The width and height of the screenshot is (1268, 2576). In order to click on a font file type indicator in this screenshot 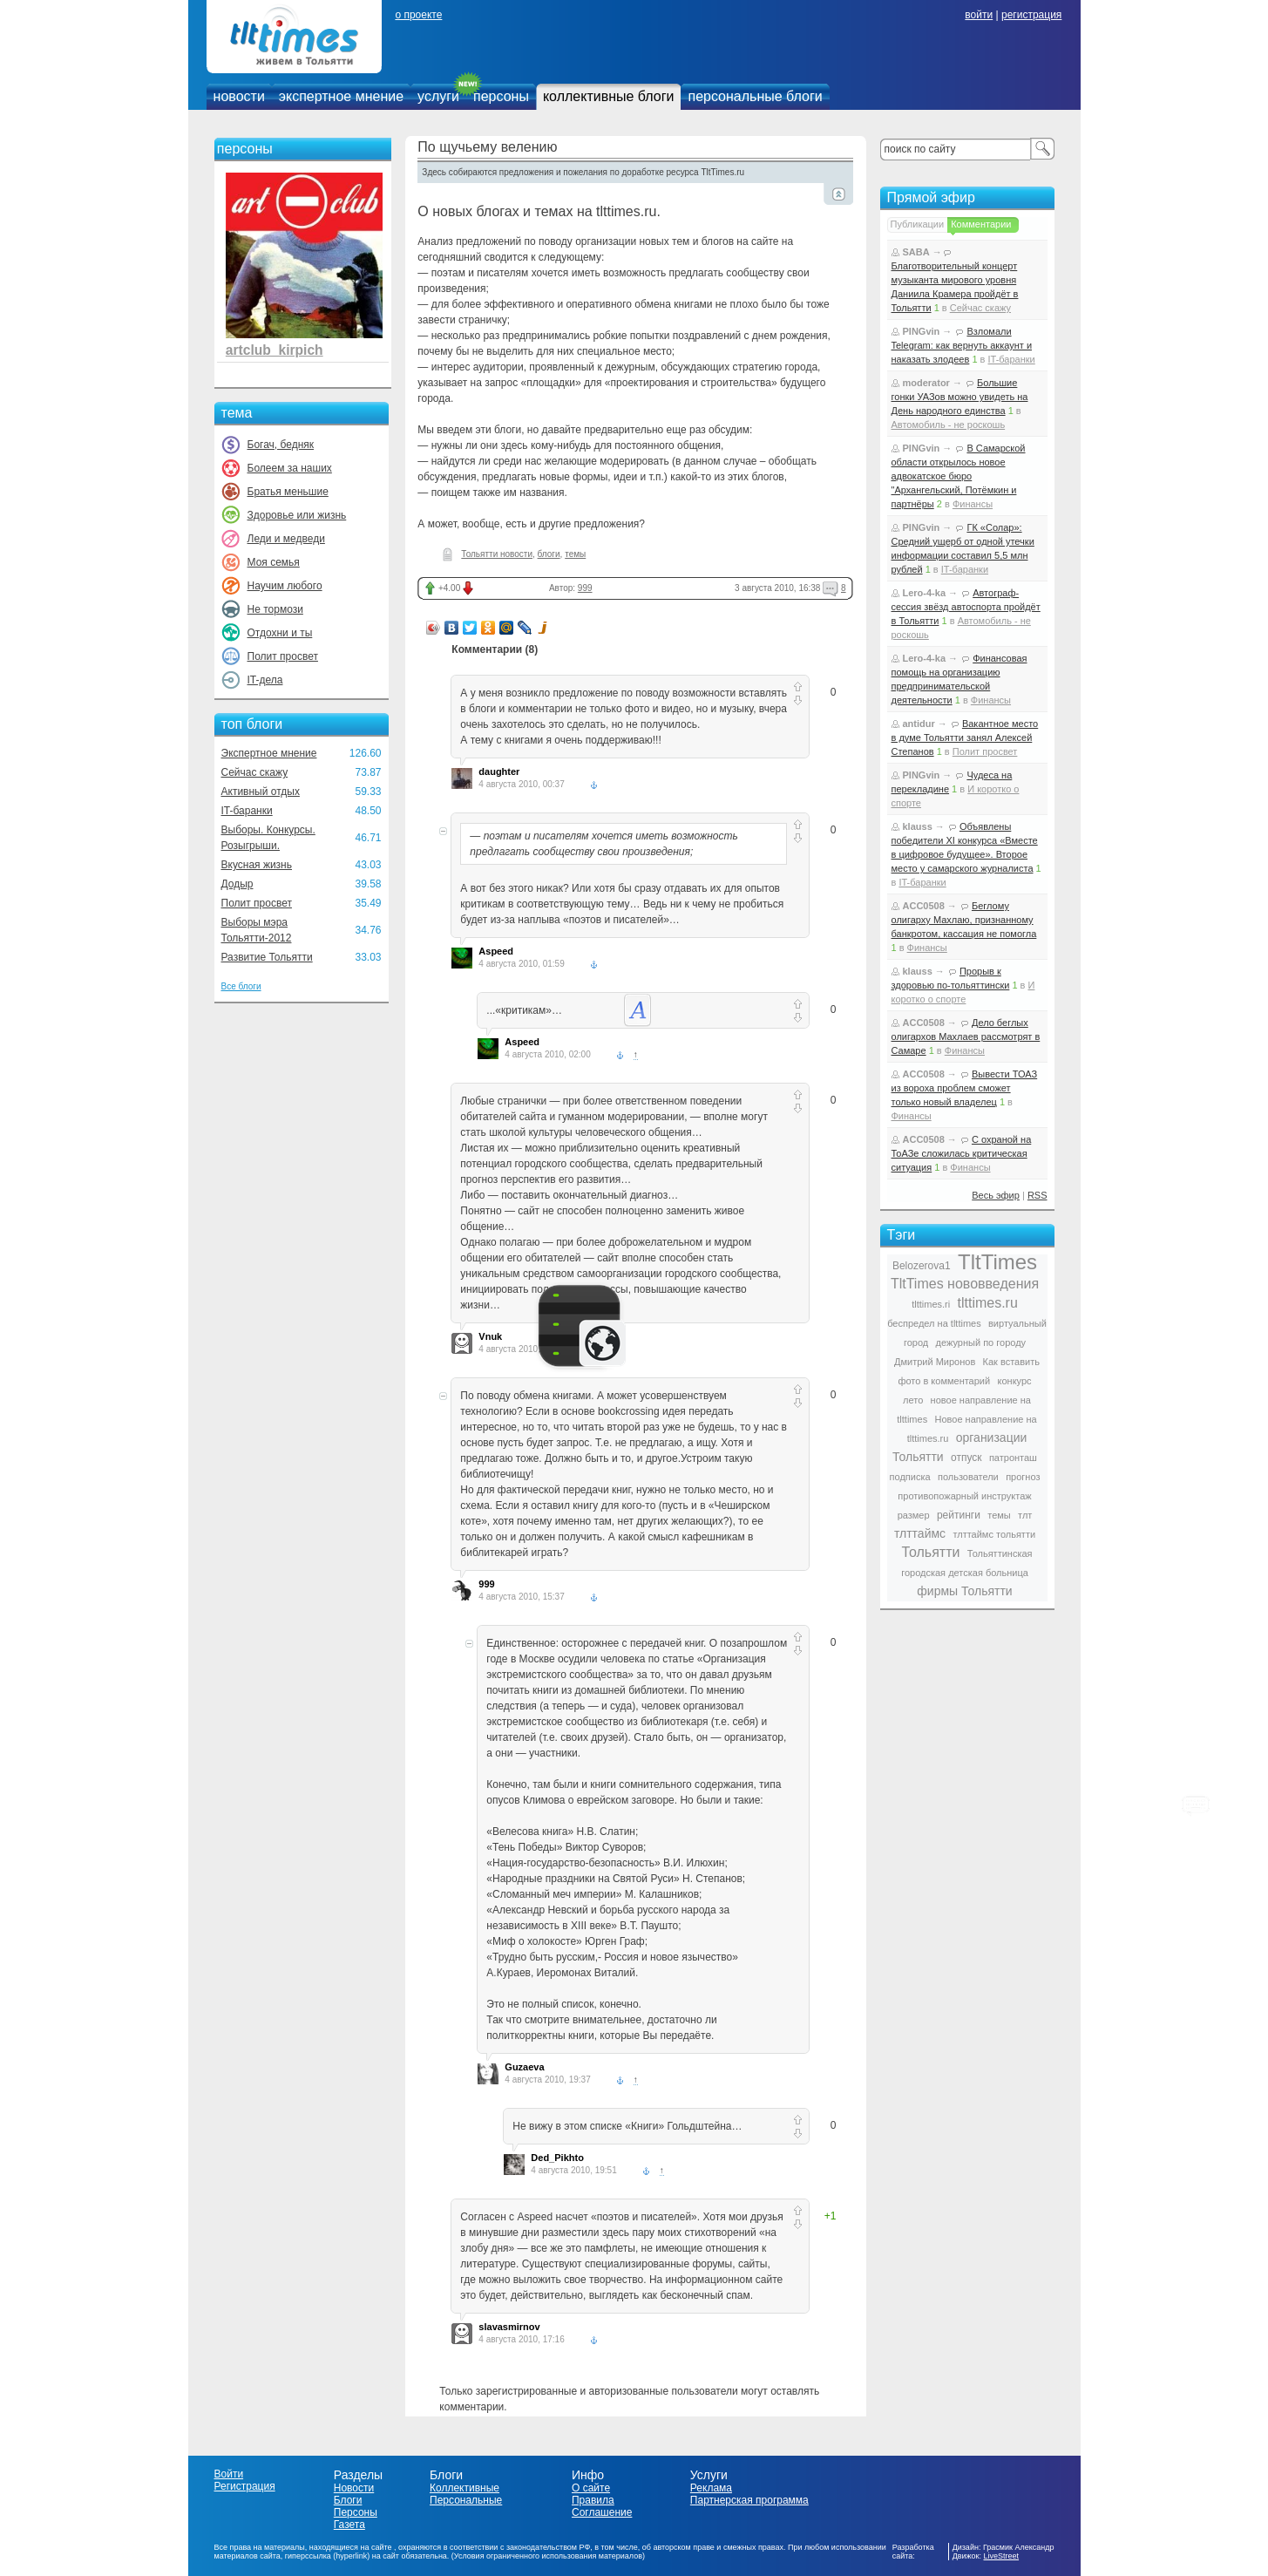, I will do `click(637, 1009)`.